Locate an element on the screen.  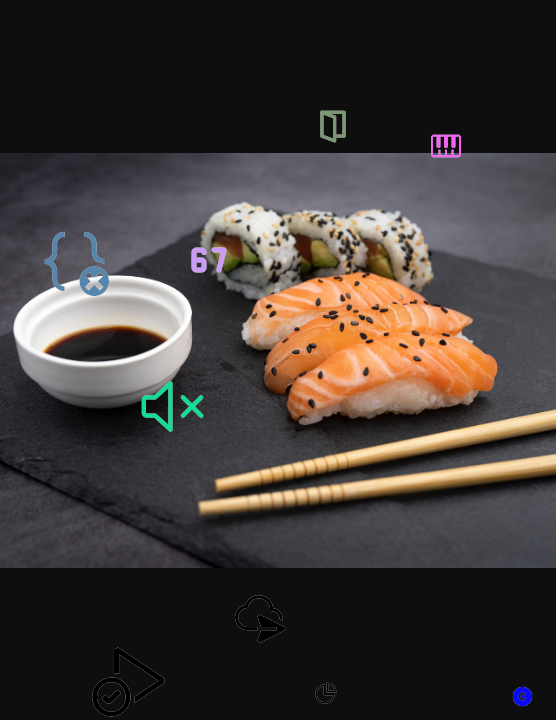
displays the number 67 as a label or identifier is located at coordinates (209, 260).